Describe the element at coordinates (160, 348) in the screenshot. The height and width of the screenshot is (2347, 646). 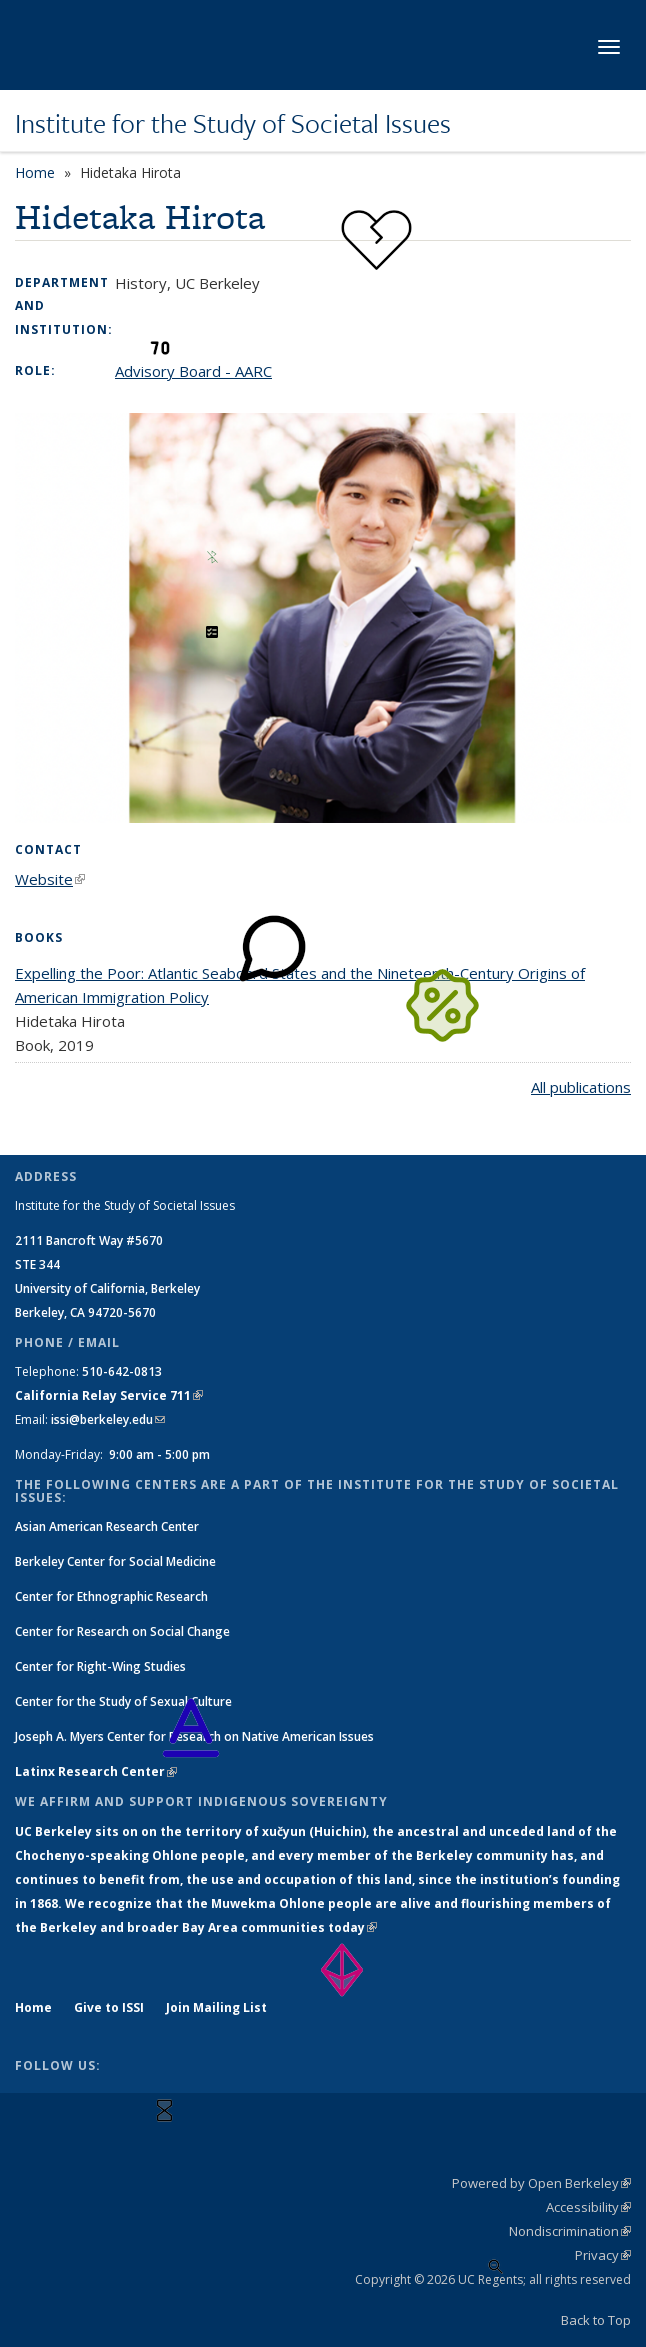
I see `indicates a count or quantity of 70` at that location.